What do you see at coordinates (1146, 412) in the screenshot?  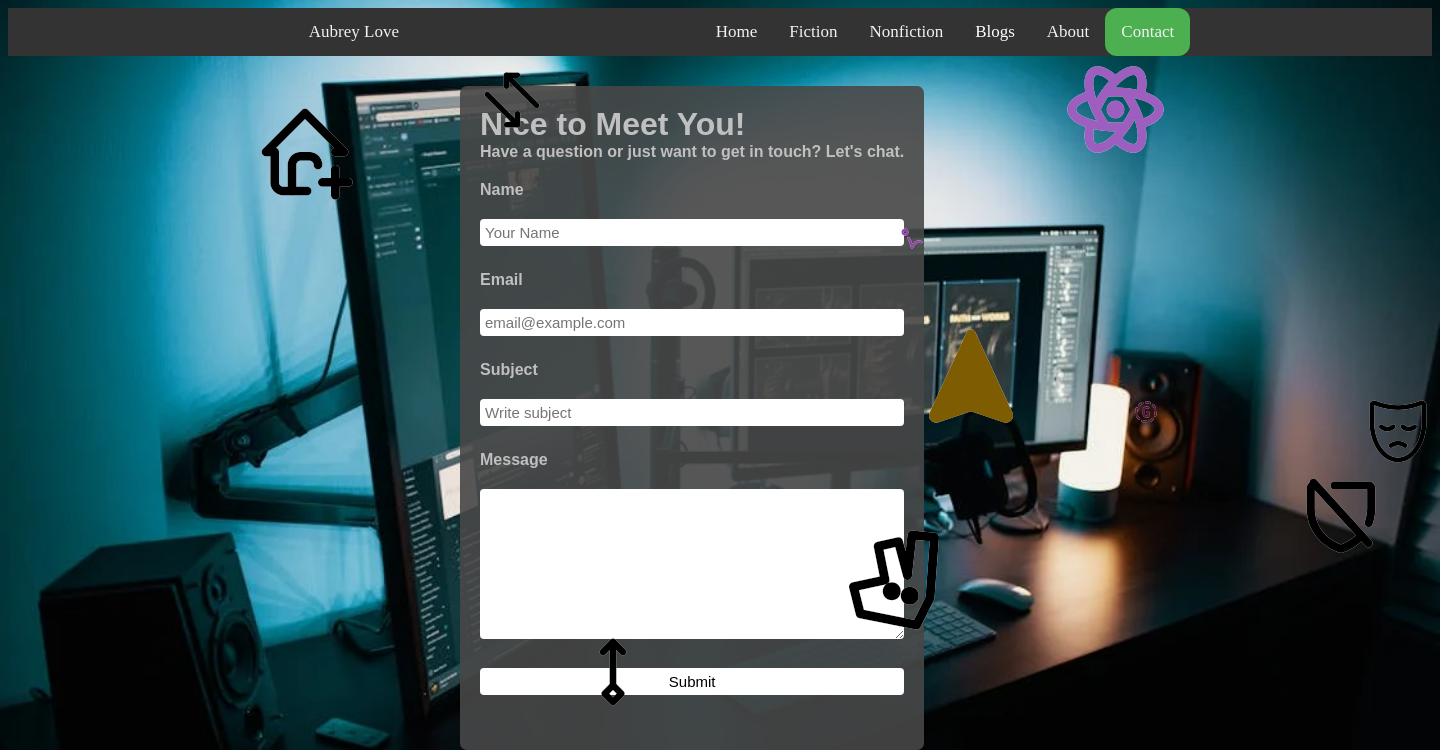 I see `indicates a pending or in-progress Google connection` at bounding box center [1146, 412].